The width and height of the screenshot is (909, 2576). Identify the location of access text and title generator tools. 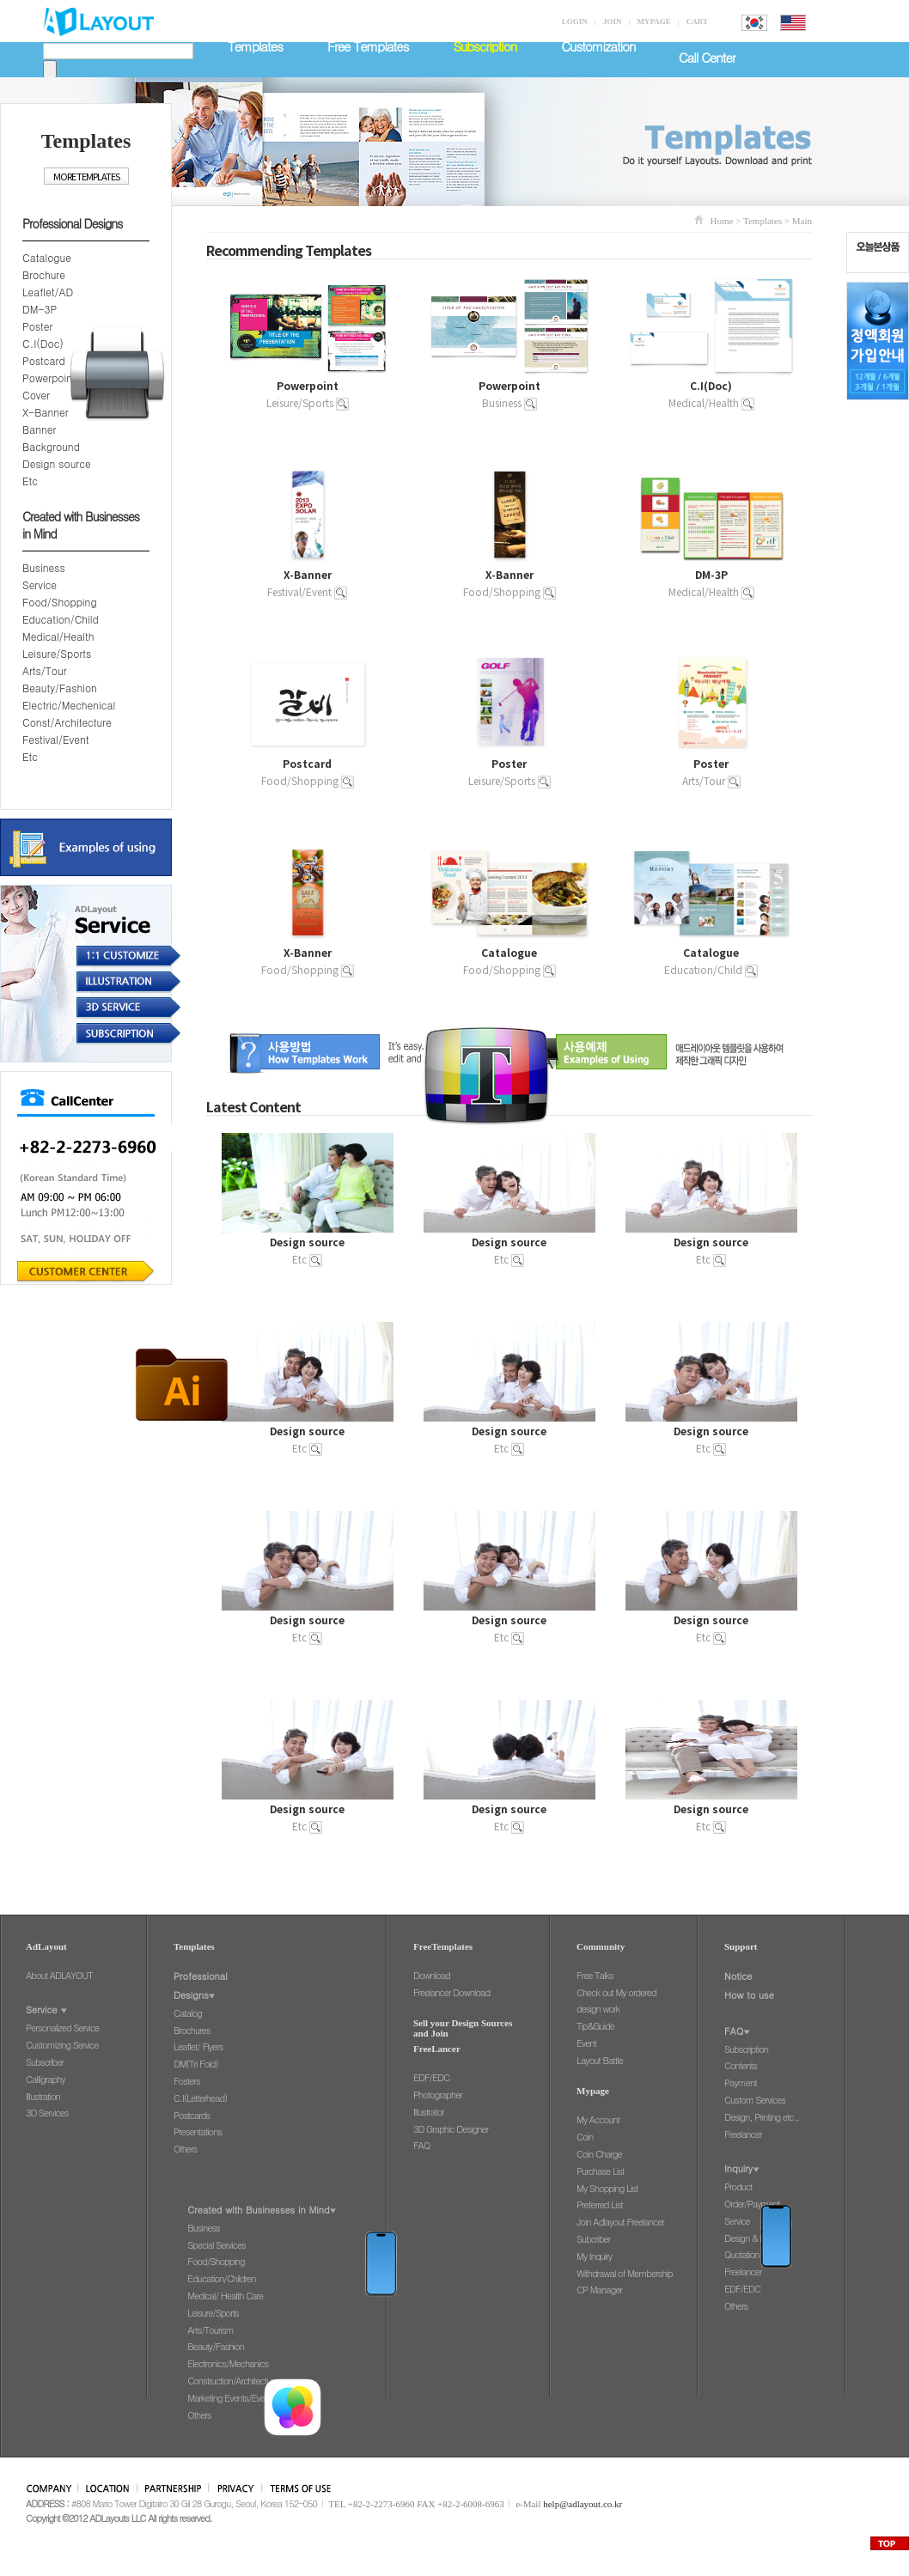
(486, 1081).